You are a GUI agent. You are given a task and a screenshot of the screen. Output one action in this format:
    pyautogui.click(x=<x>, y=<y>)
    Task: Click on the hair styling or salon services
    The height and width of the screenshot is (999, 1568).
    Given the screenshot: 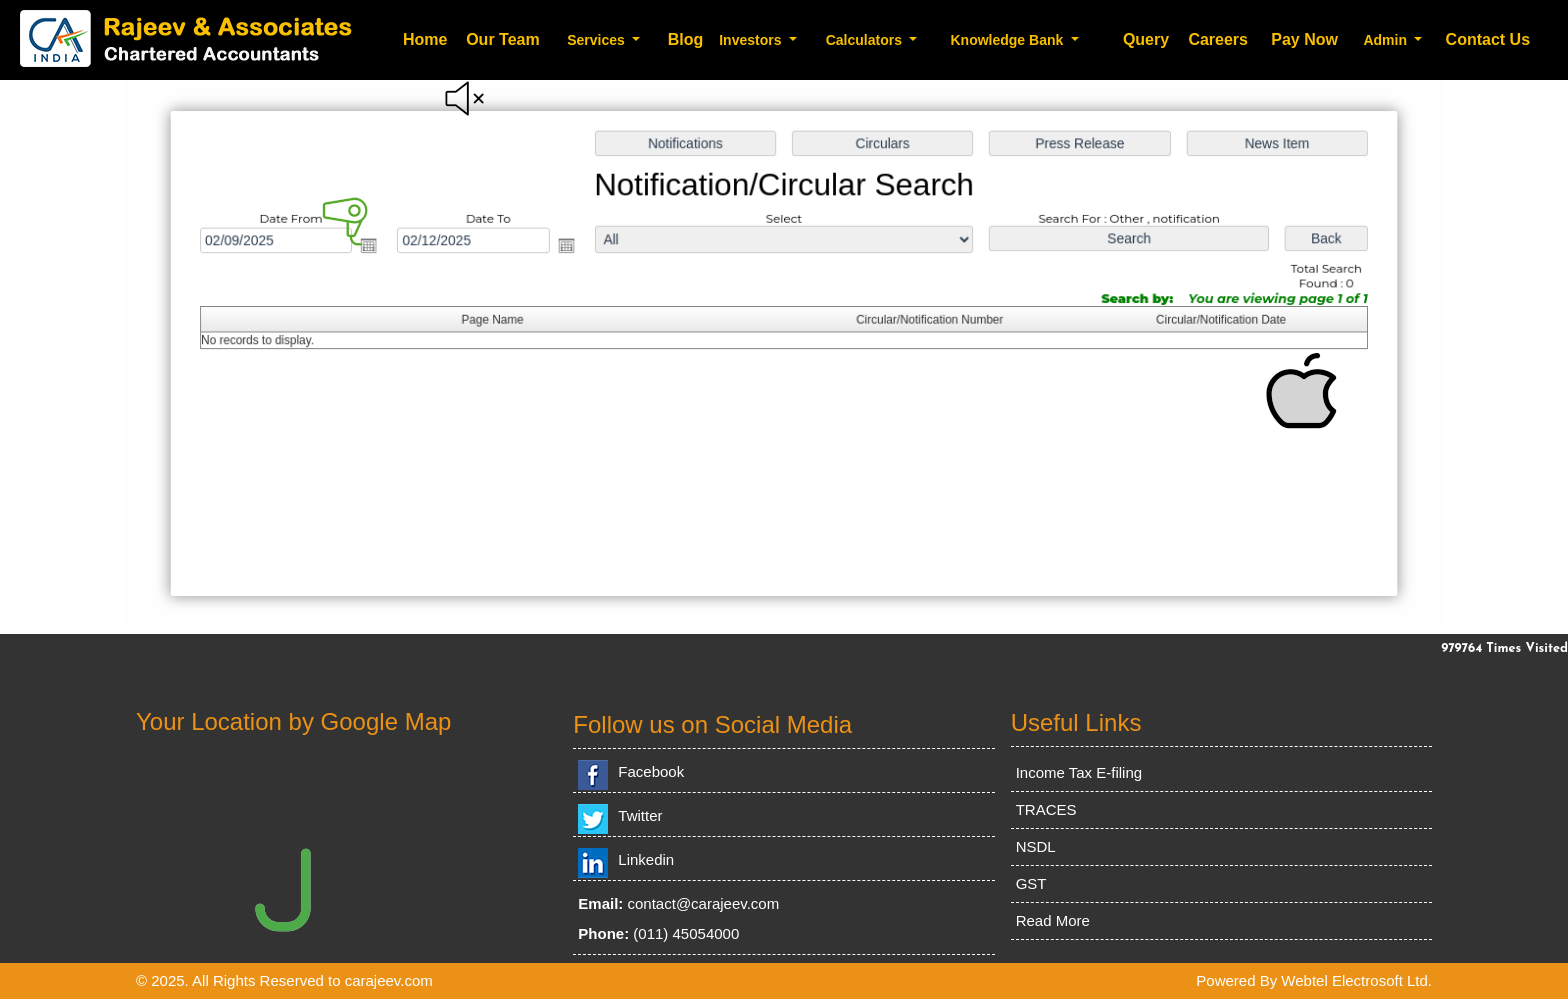 What is the action you would take?
    pyautogui.click(x=346, y=219)
    